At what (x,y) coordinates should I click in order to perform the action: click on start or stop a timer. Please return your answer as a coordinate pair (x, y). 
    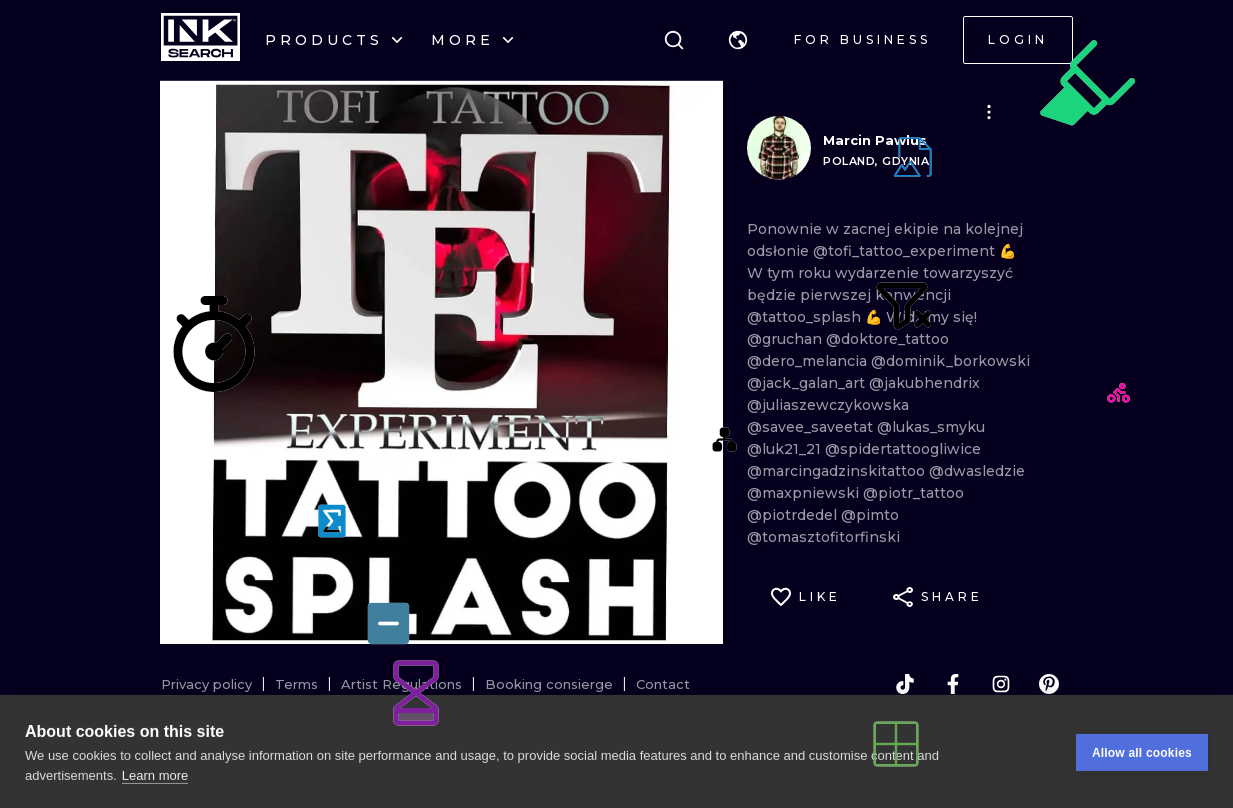
    Looking at the image, I should click on (214, 344).